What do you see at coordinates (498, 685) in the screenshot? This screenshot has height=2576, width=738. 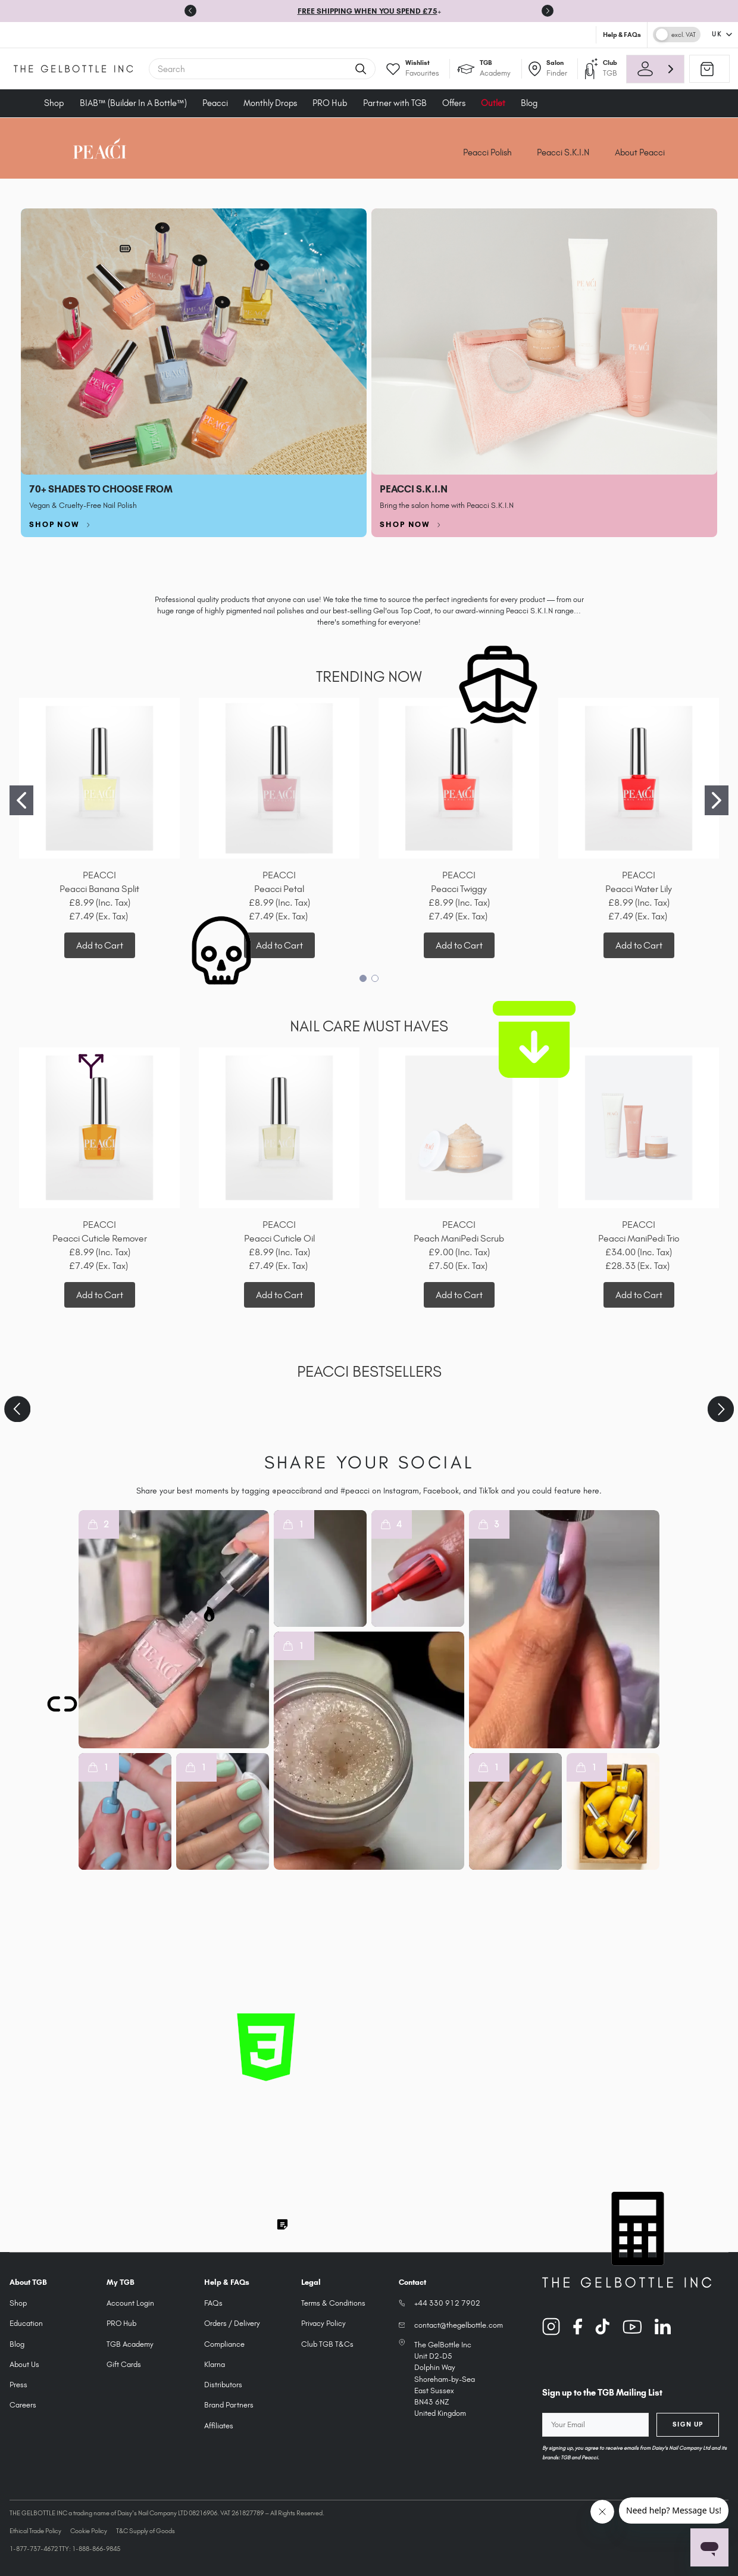 I see `access boat or ferry services` at bounding box center [498, 685].